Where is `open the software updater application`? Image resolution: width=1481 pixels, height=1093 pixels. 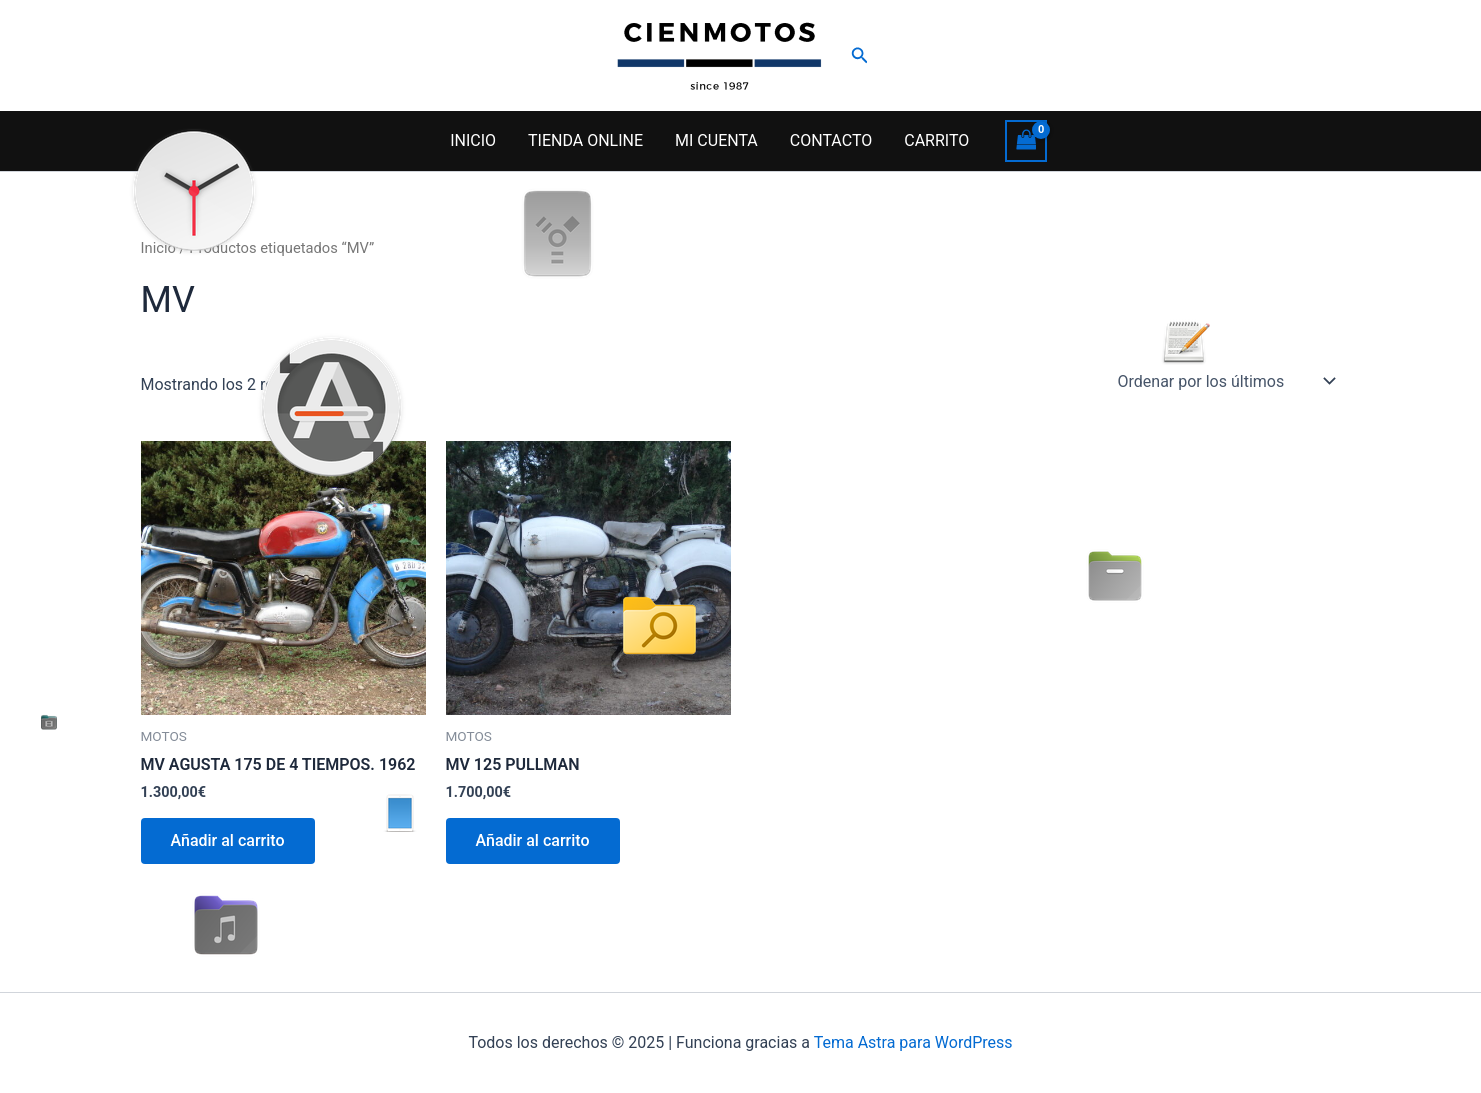 open the software updater application is located at coordinates (331, 407).